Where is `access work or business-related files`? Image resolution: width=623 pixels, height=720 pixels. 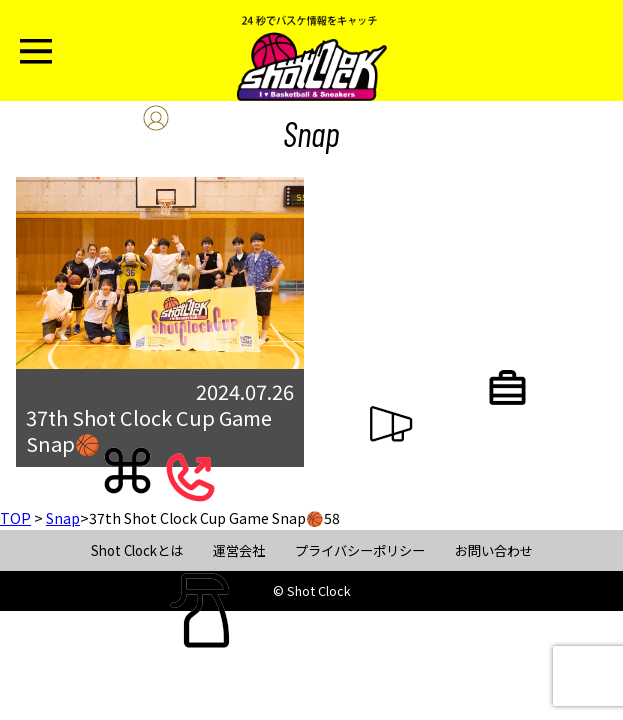
access work or business-related files is located at coordinates (507, 389).